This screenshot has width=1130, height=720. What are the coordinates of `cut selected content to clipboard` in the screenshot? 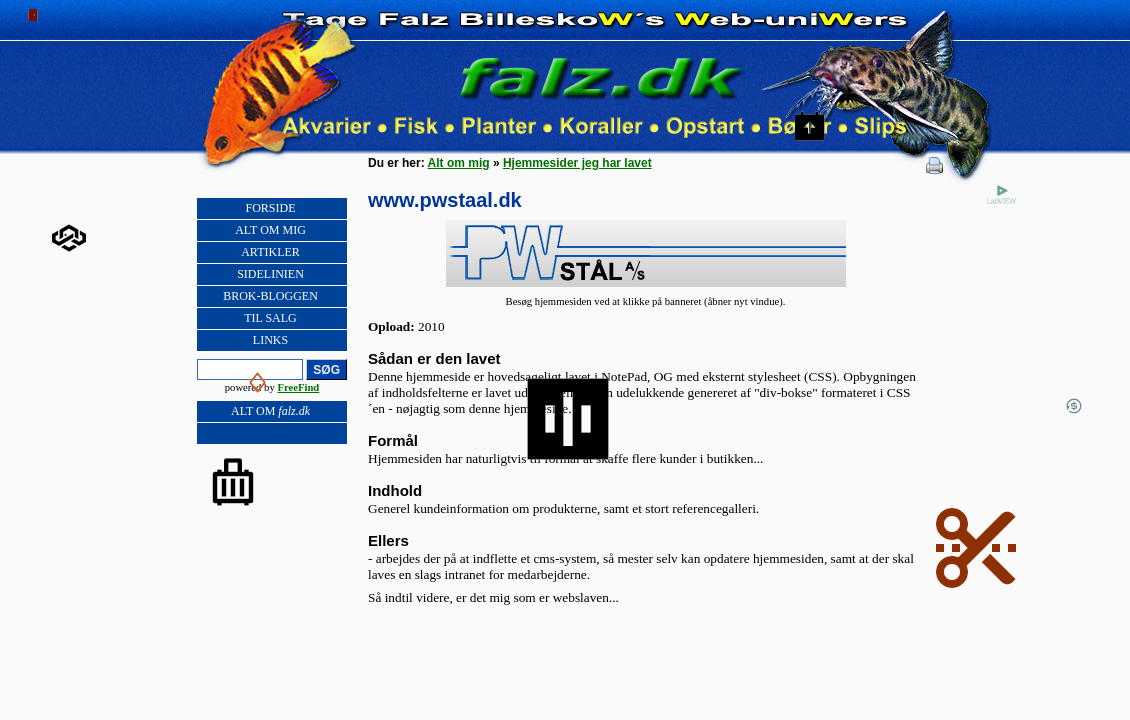 It's located at (976, 548).